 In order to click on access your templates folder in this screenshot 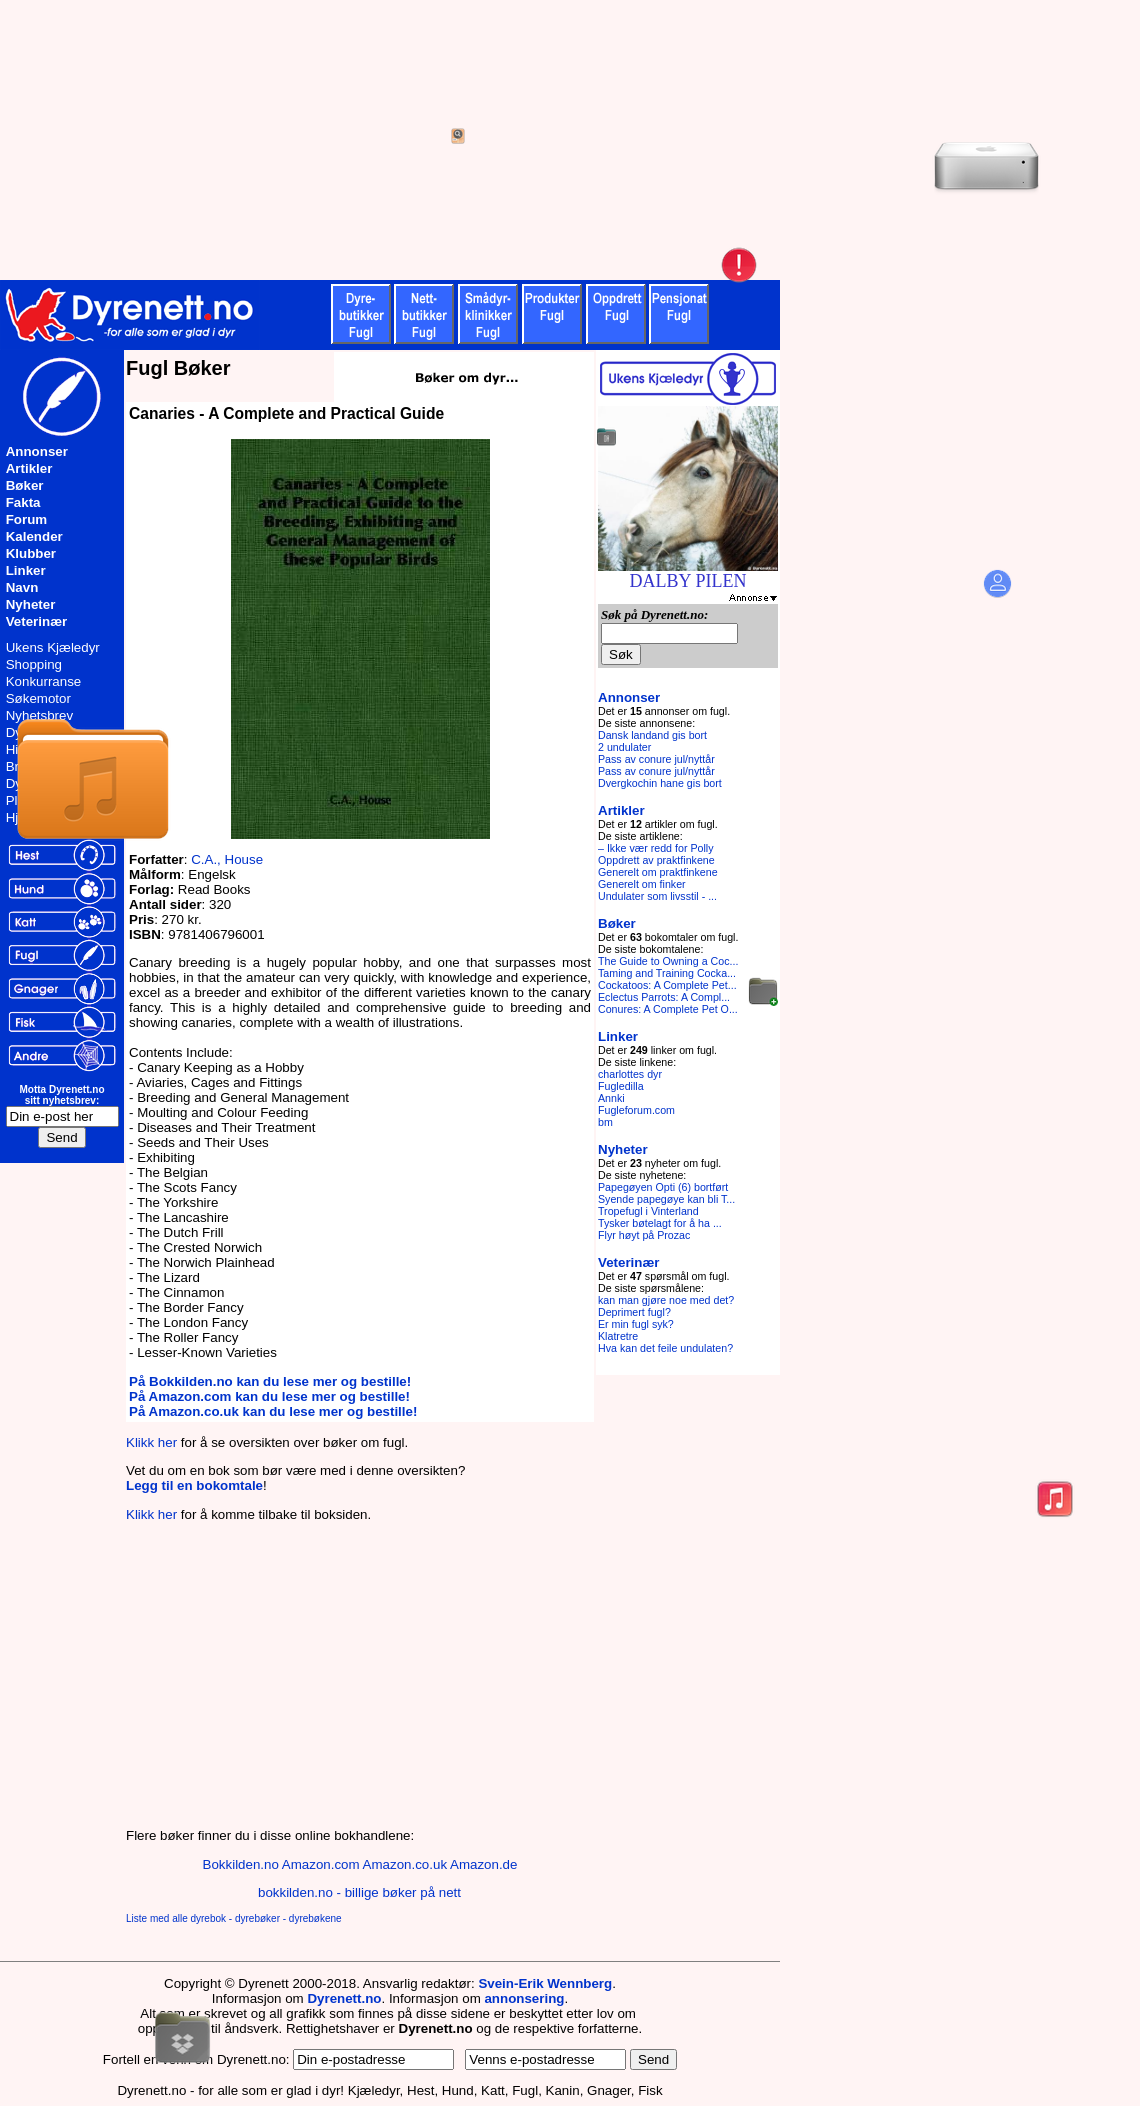, I will do `click(606, 436)`.